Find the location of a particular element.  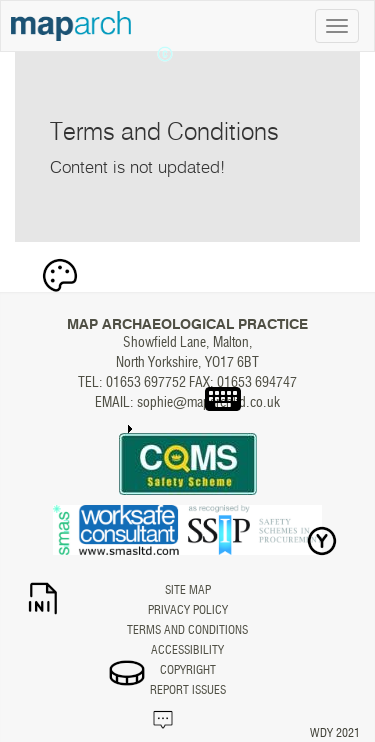

indicates copyright or copyrighted content is located at coordinates (165, 54).